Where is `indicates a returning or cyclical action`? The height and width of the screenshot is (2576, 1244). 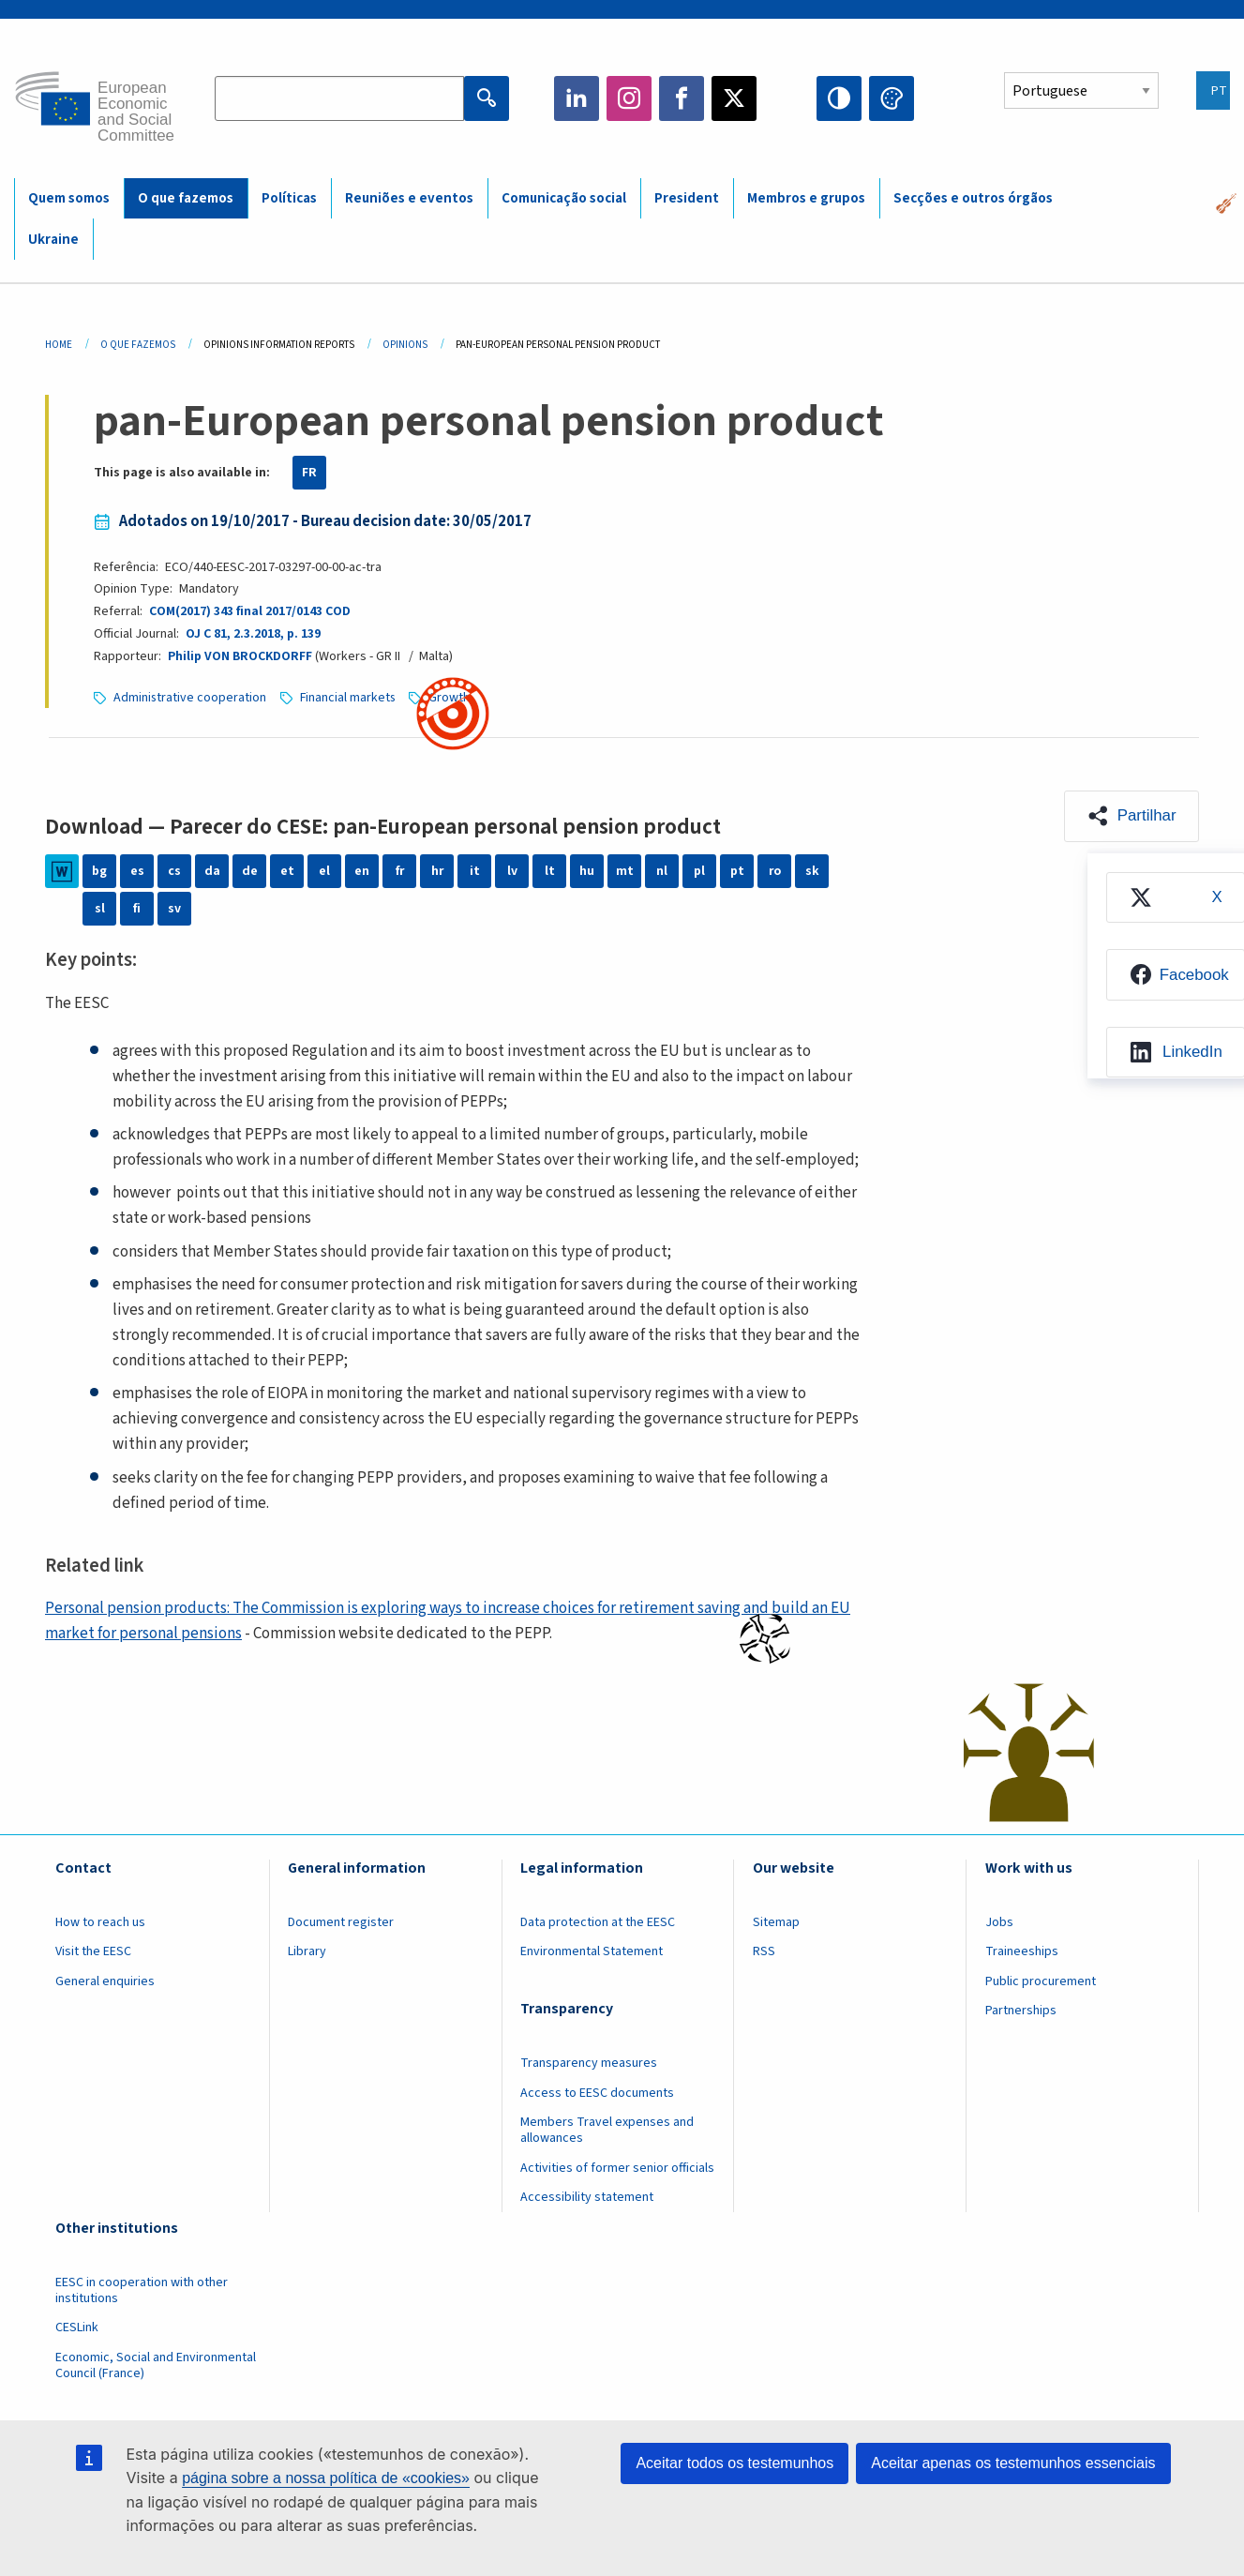 indicates a returning or cyclical action is located at coordinates (764, 1638).